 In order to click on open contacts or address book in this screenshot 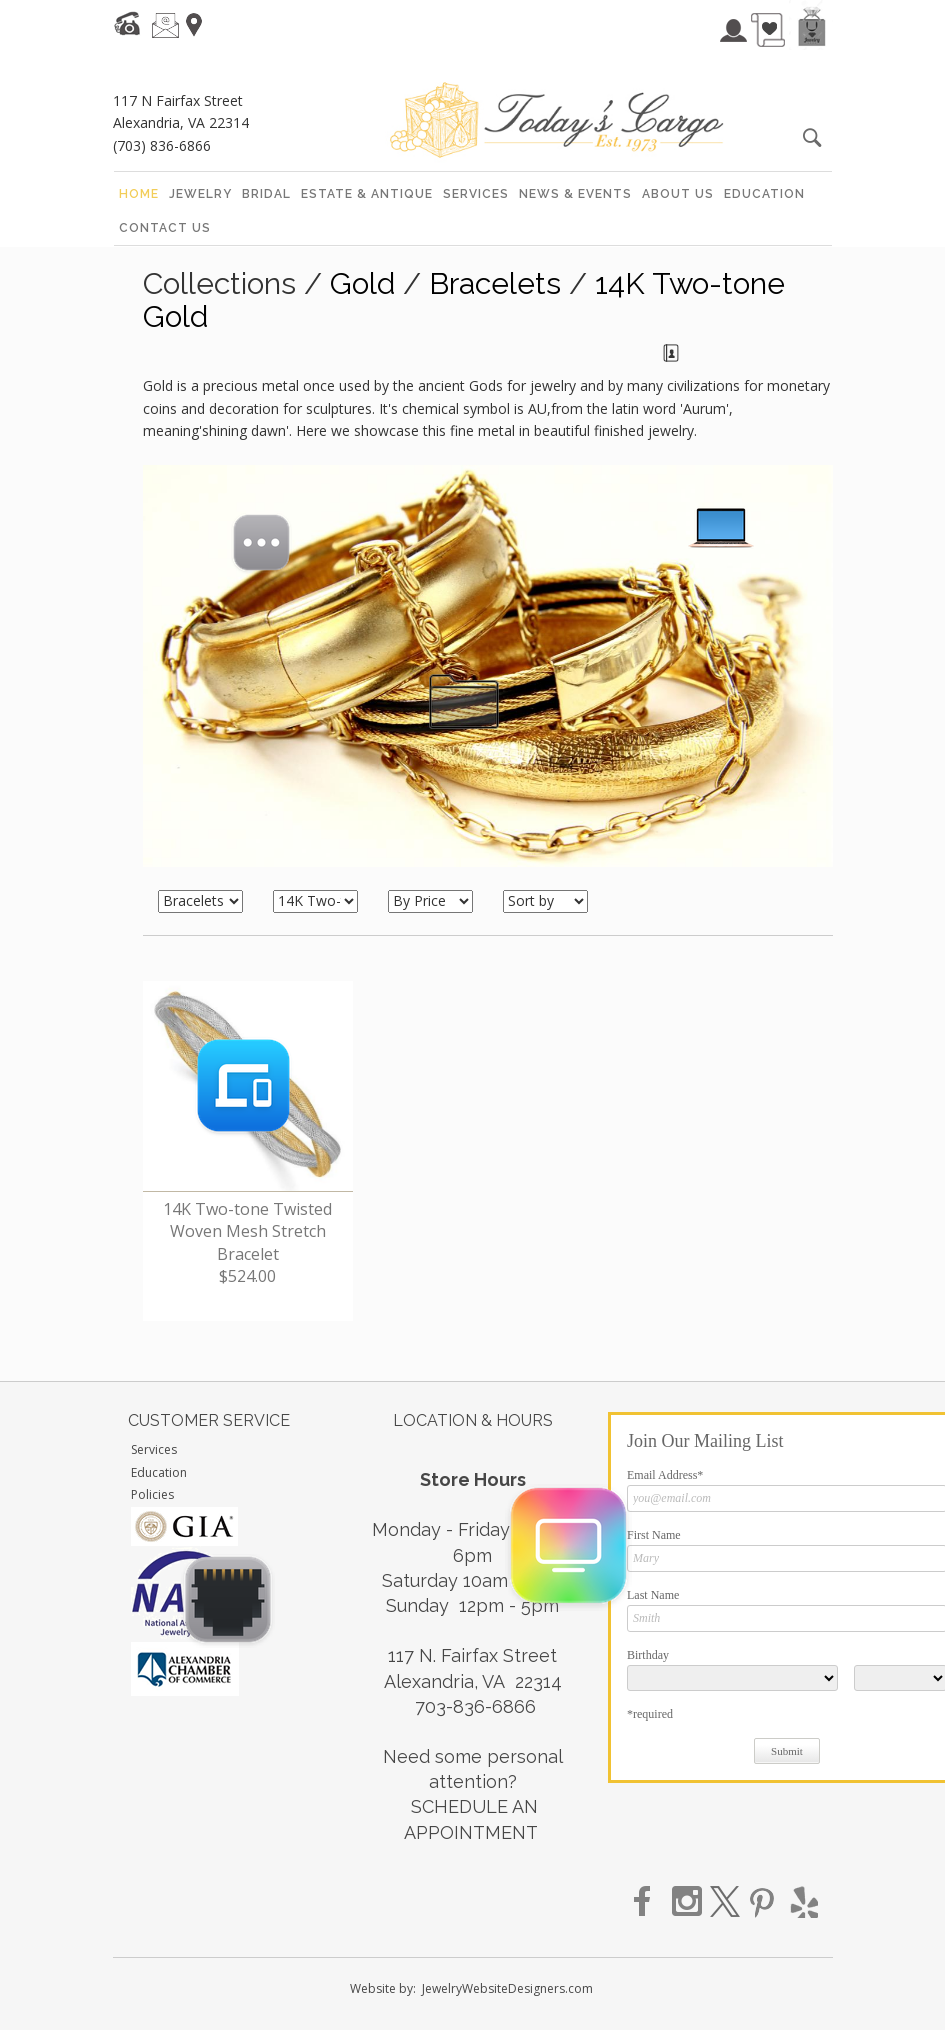, I will do `click(671, 353)`.